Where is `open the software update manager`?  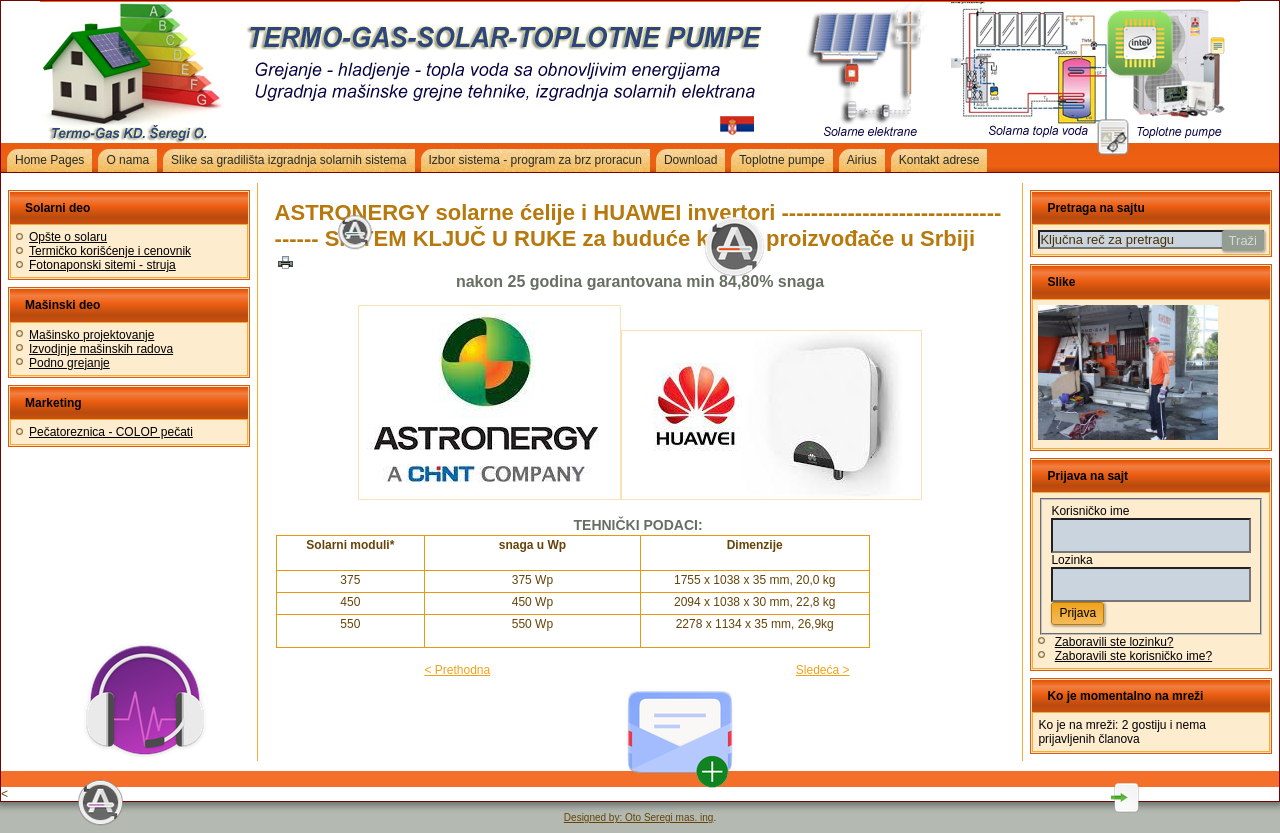 open the software update manager is located at coordinates (355, 232).